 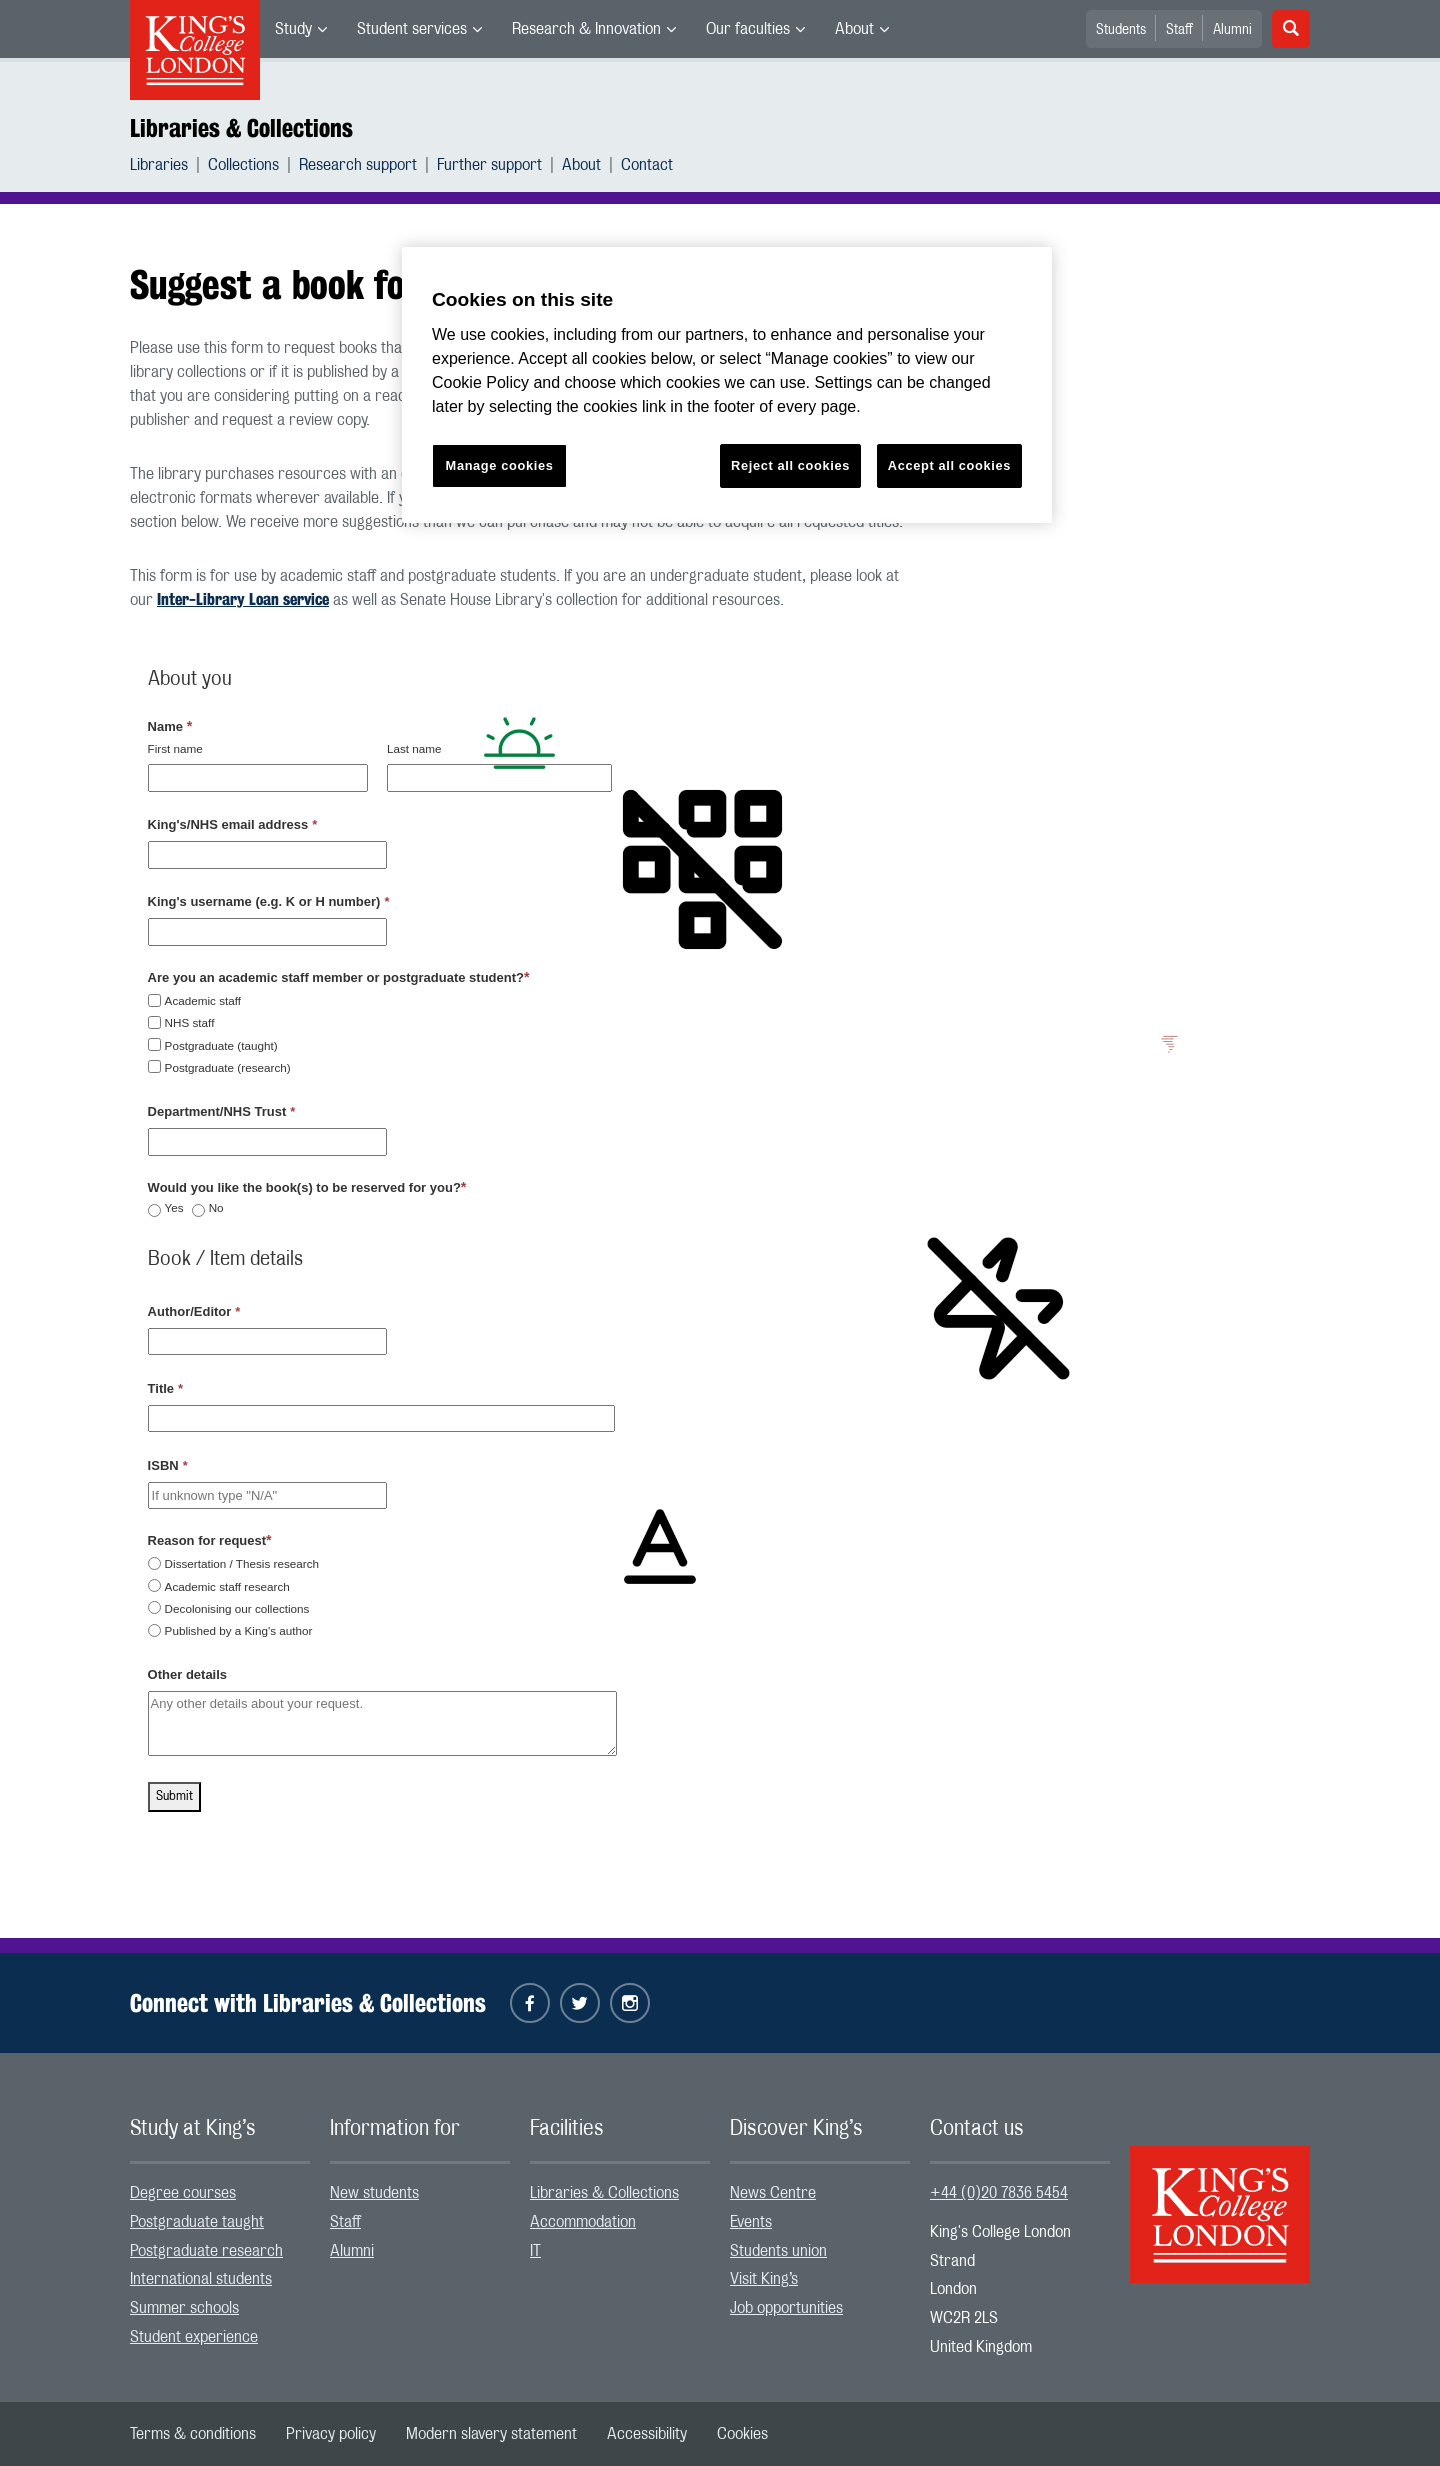 I want to click on indicates severe weather alert or tornado warning, so click(x=1169, y=1043).